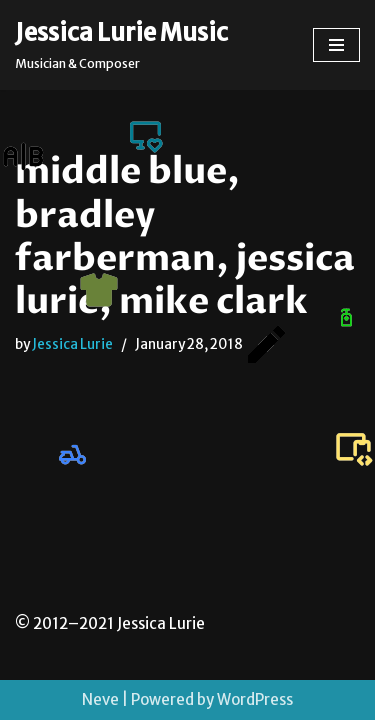  What do you see at coordinates (346, 317) in the screenshot?
I see `access hygiene or sanitation information` at bounding box center [346, 317].